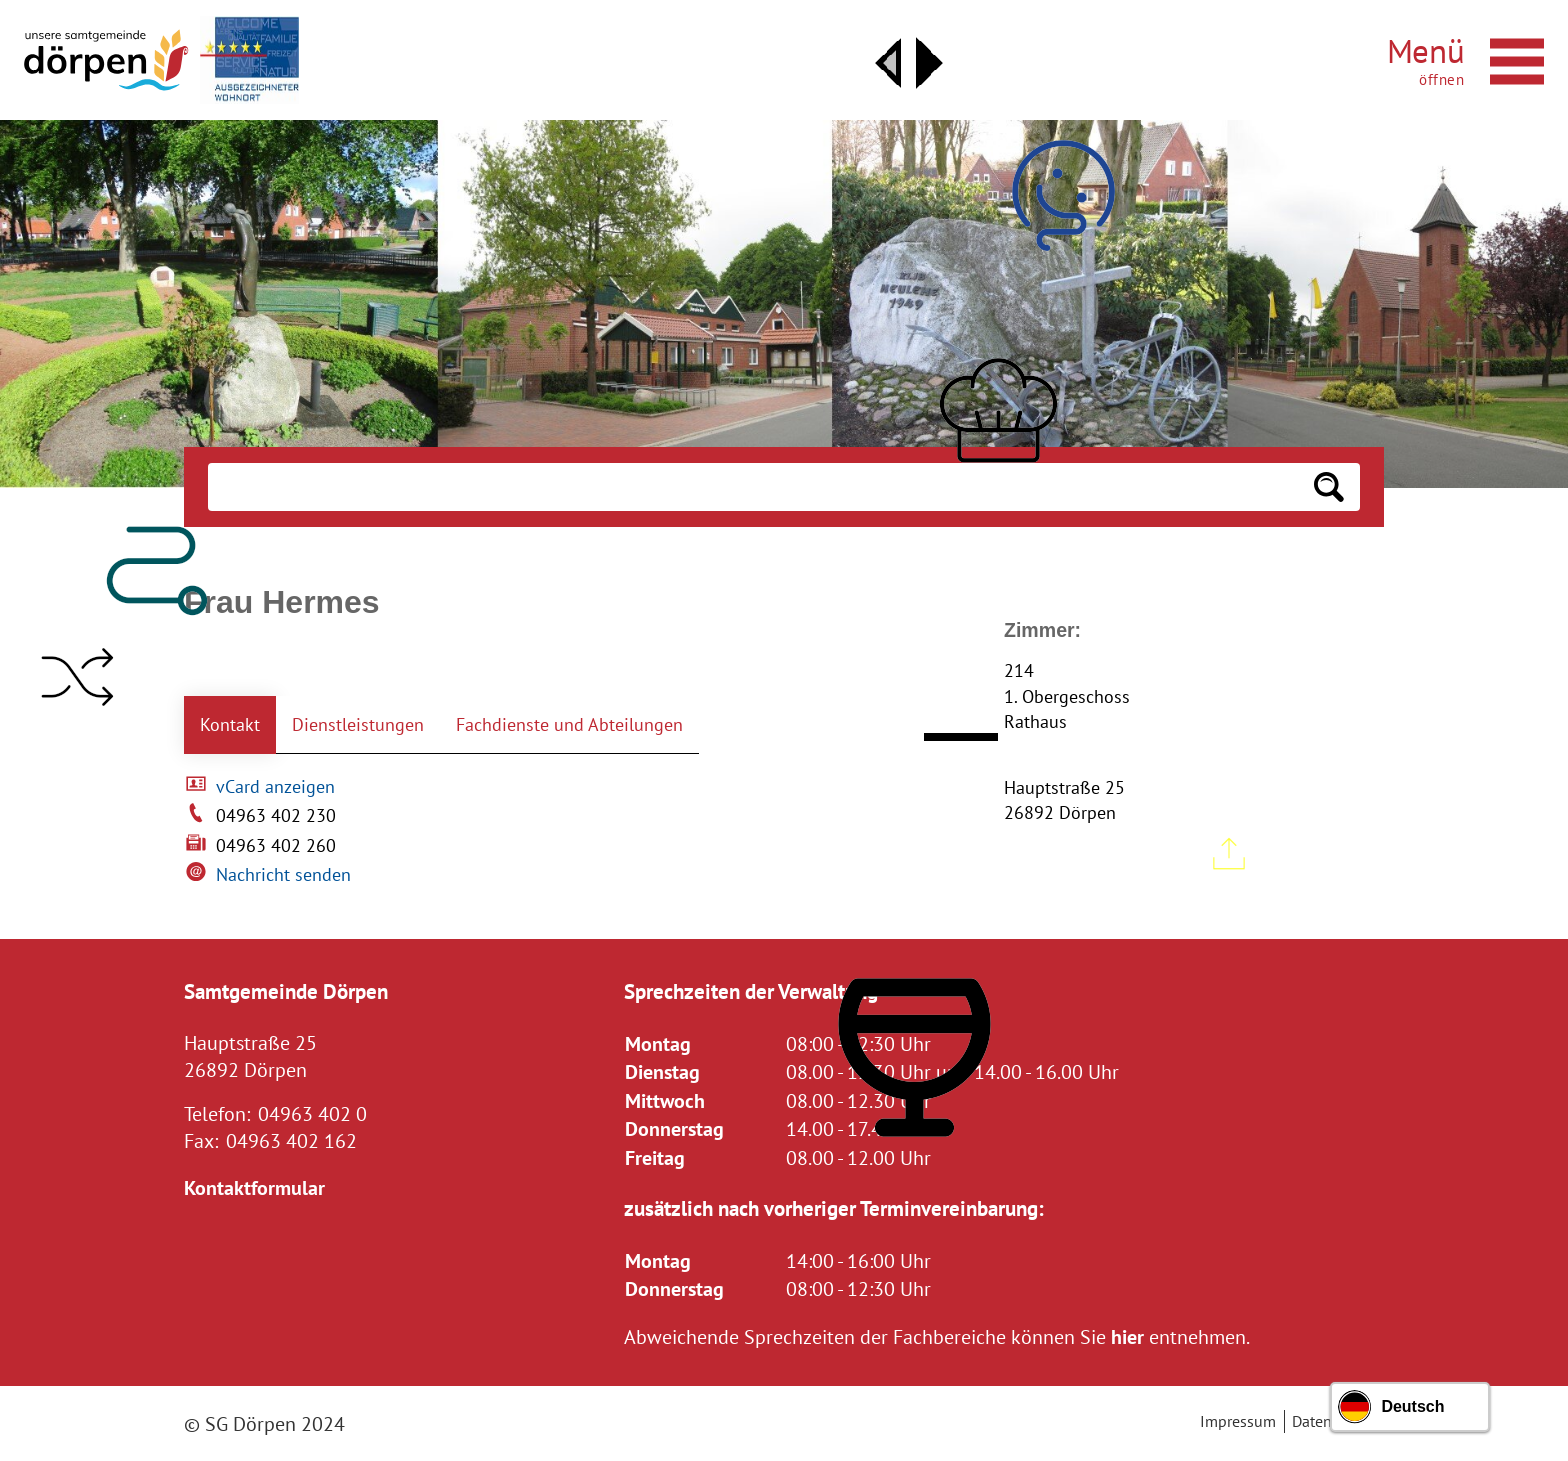 Image resolution: width=1568 pixels, height=1461 pixels. Describe the element at coordinates (998, 412) in the screenshot. I see `browse cooking or recipe content` at that location.